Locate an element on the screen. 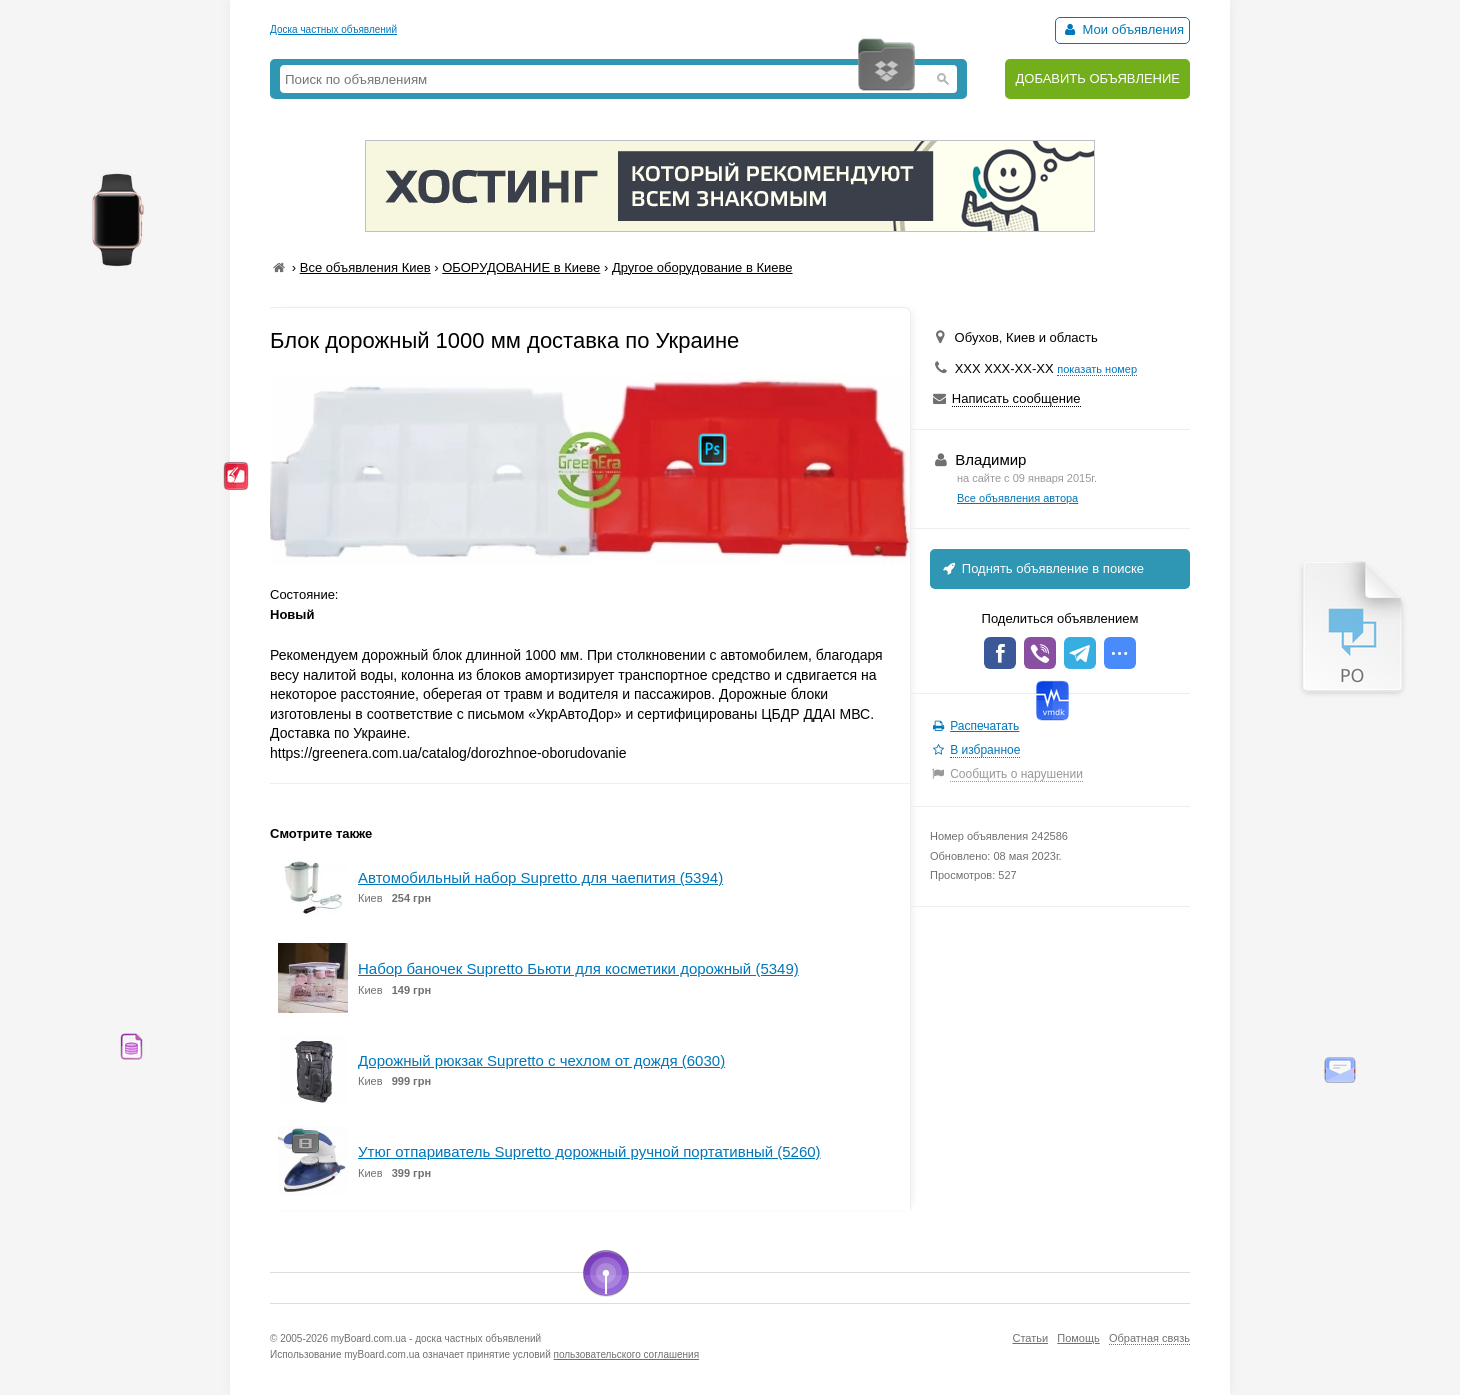 This screenshot has height=1395, width=1460. open the mail app is located at coordinates (1340, 1070).